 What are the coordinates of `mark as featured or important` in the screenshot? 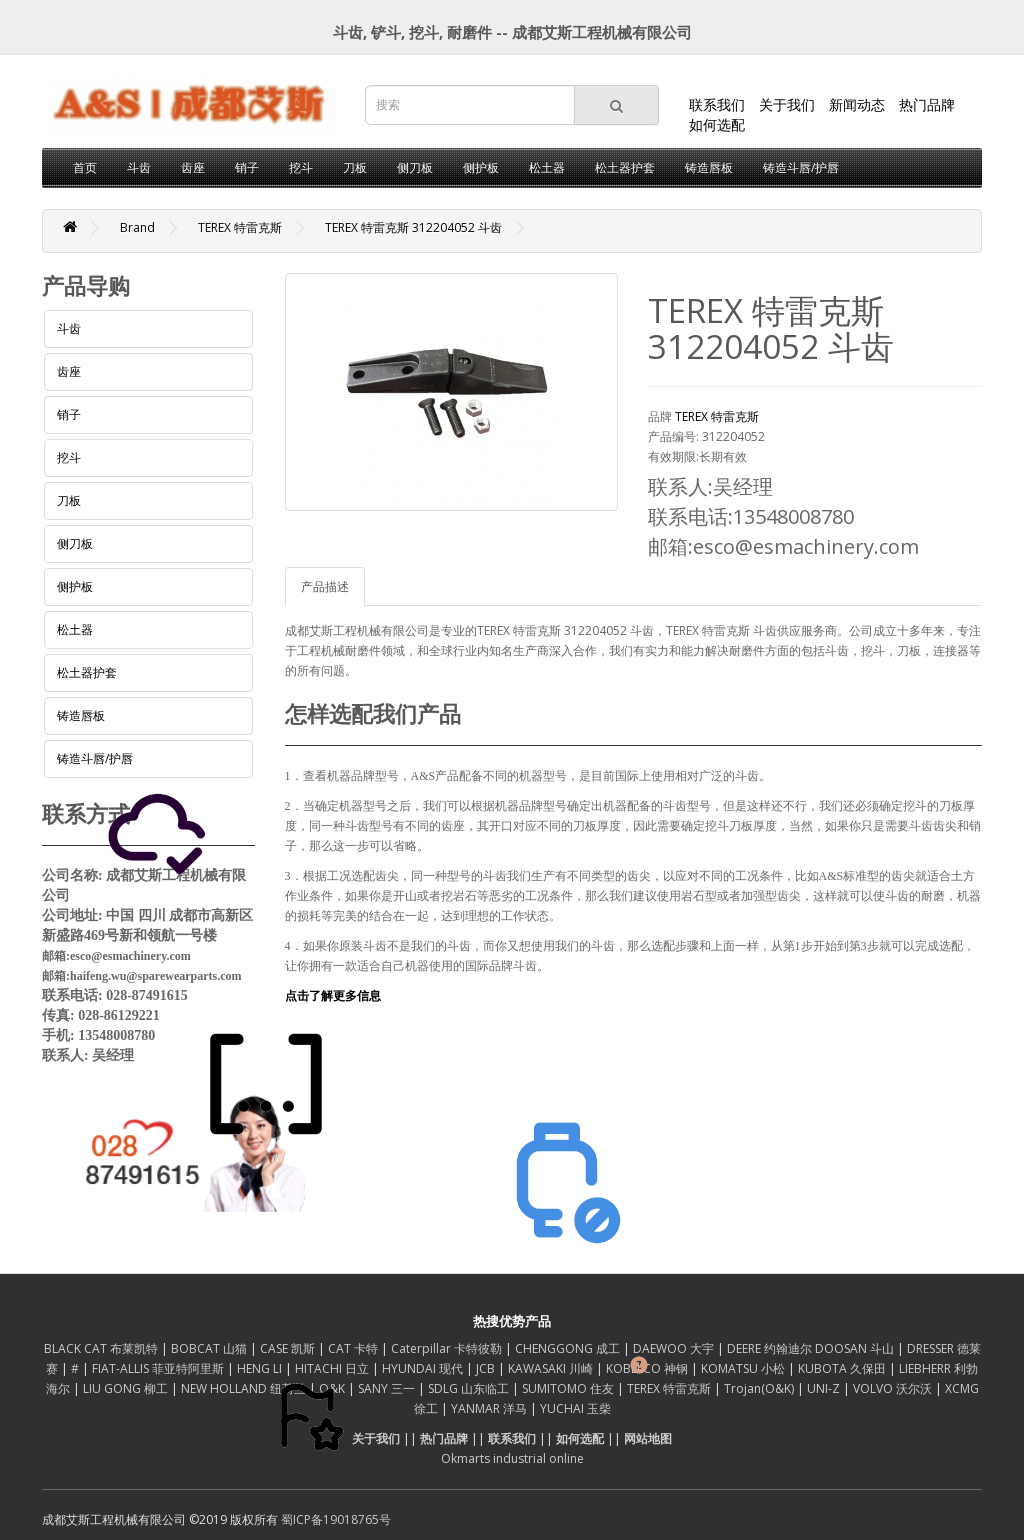 It's located at (307, 1414).